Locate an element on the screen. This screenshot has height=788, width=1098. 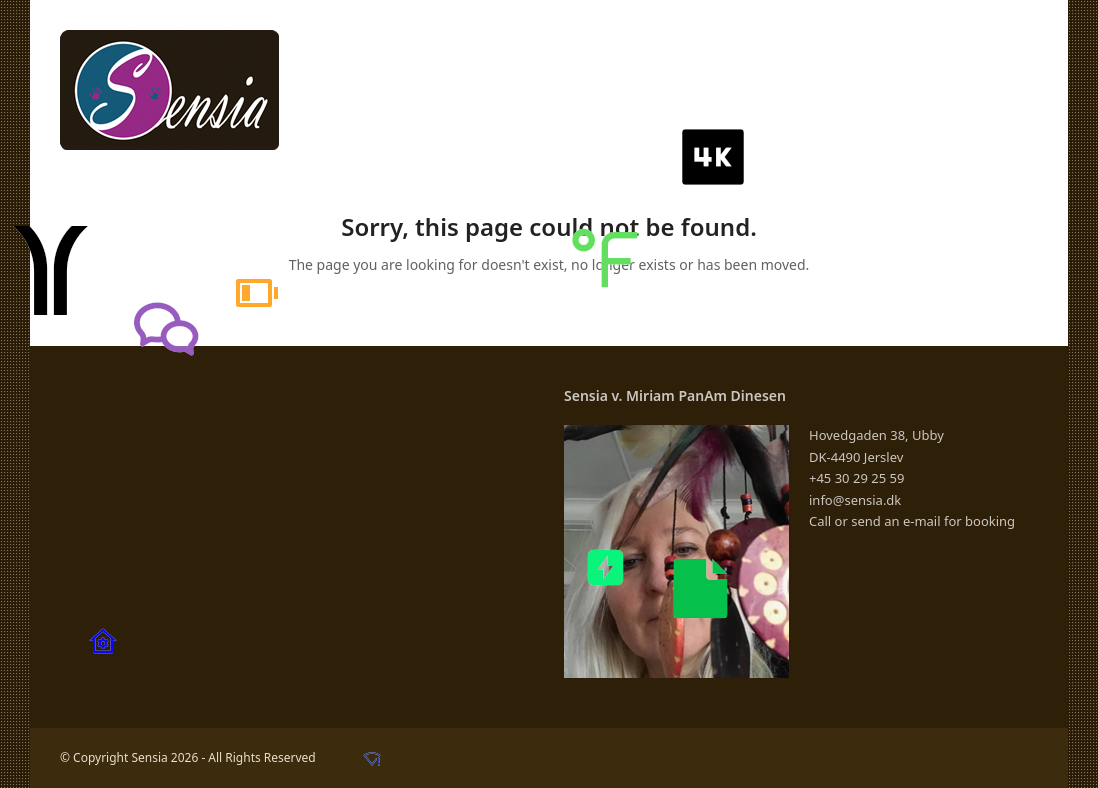
Guangzhou Metro app or service is located at coordinates (50, 270).